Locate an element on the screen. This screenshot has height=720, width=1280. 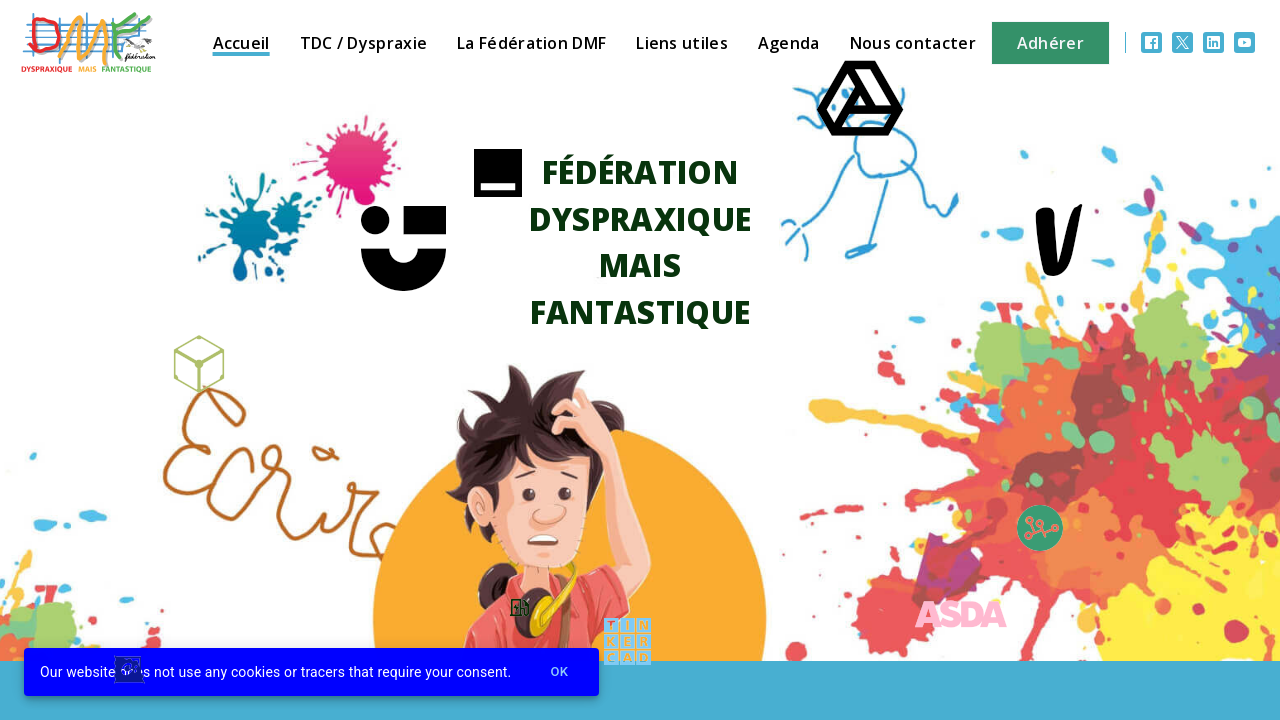
Asda brand logo is located at coordinates (961, 614).